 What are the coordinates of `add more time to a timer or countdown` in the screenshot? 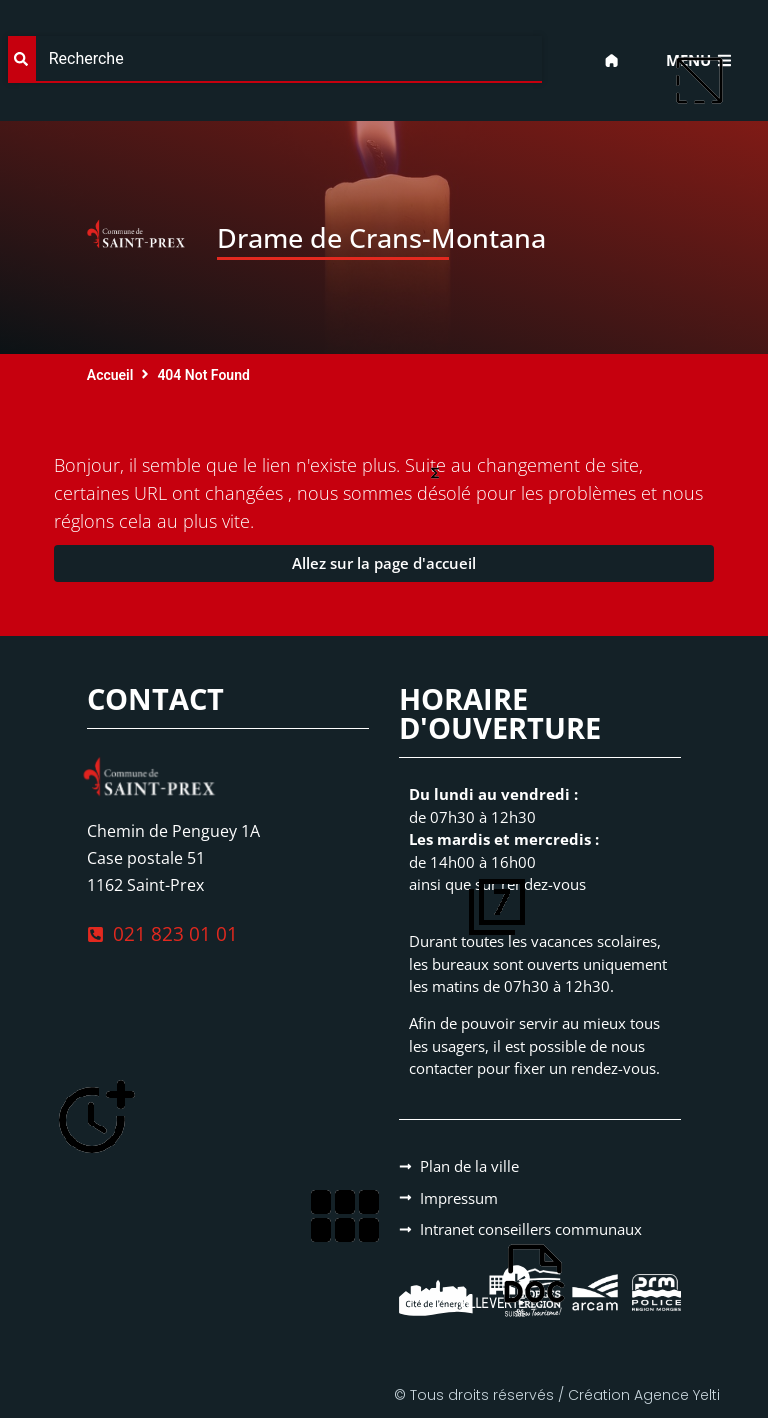 It's located at (95, 1116).